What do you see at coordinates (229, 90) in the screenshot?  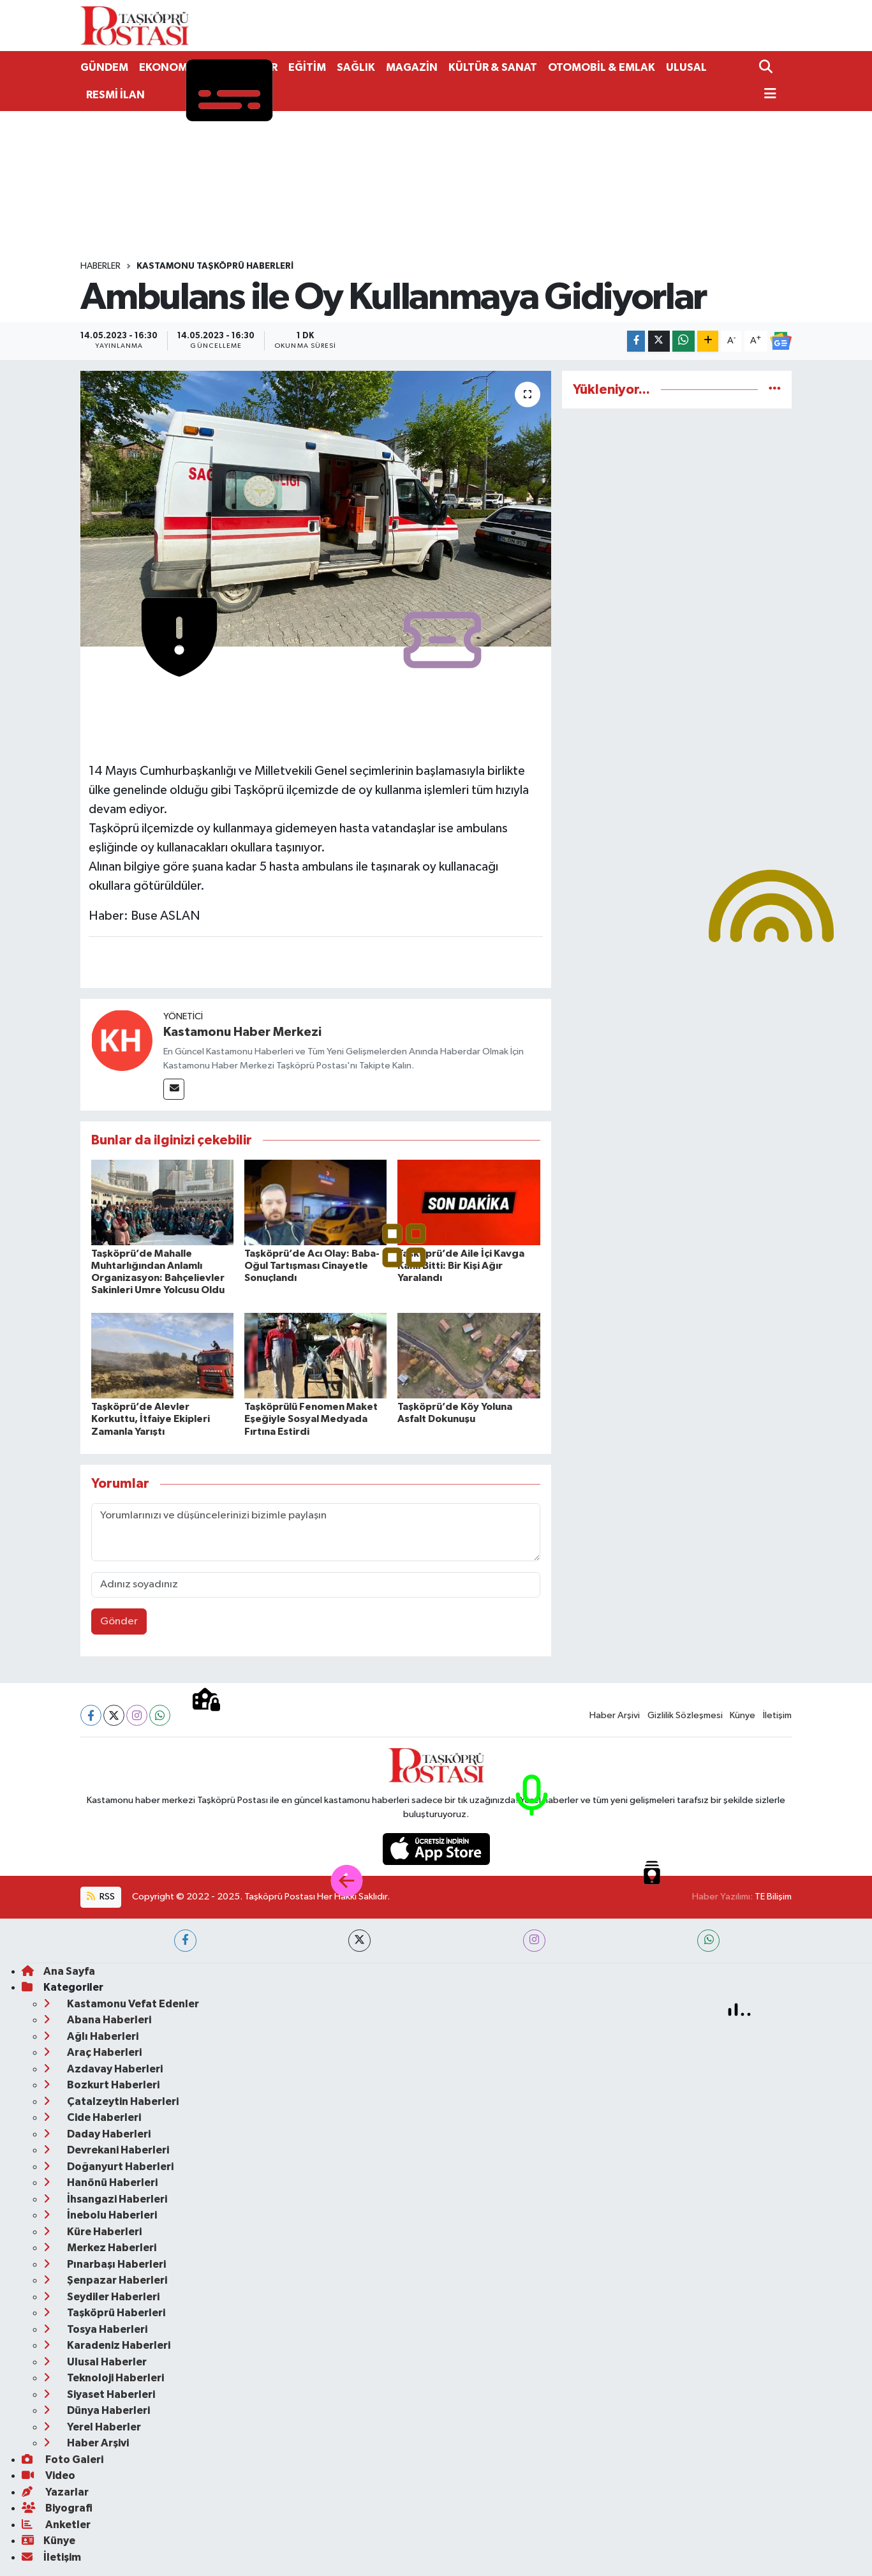 I see `enable subtitles or closed captions` at bounding box center [229, 90].